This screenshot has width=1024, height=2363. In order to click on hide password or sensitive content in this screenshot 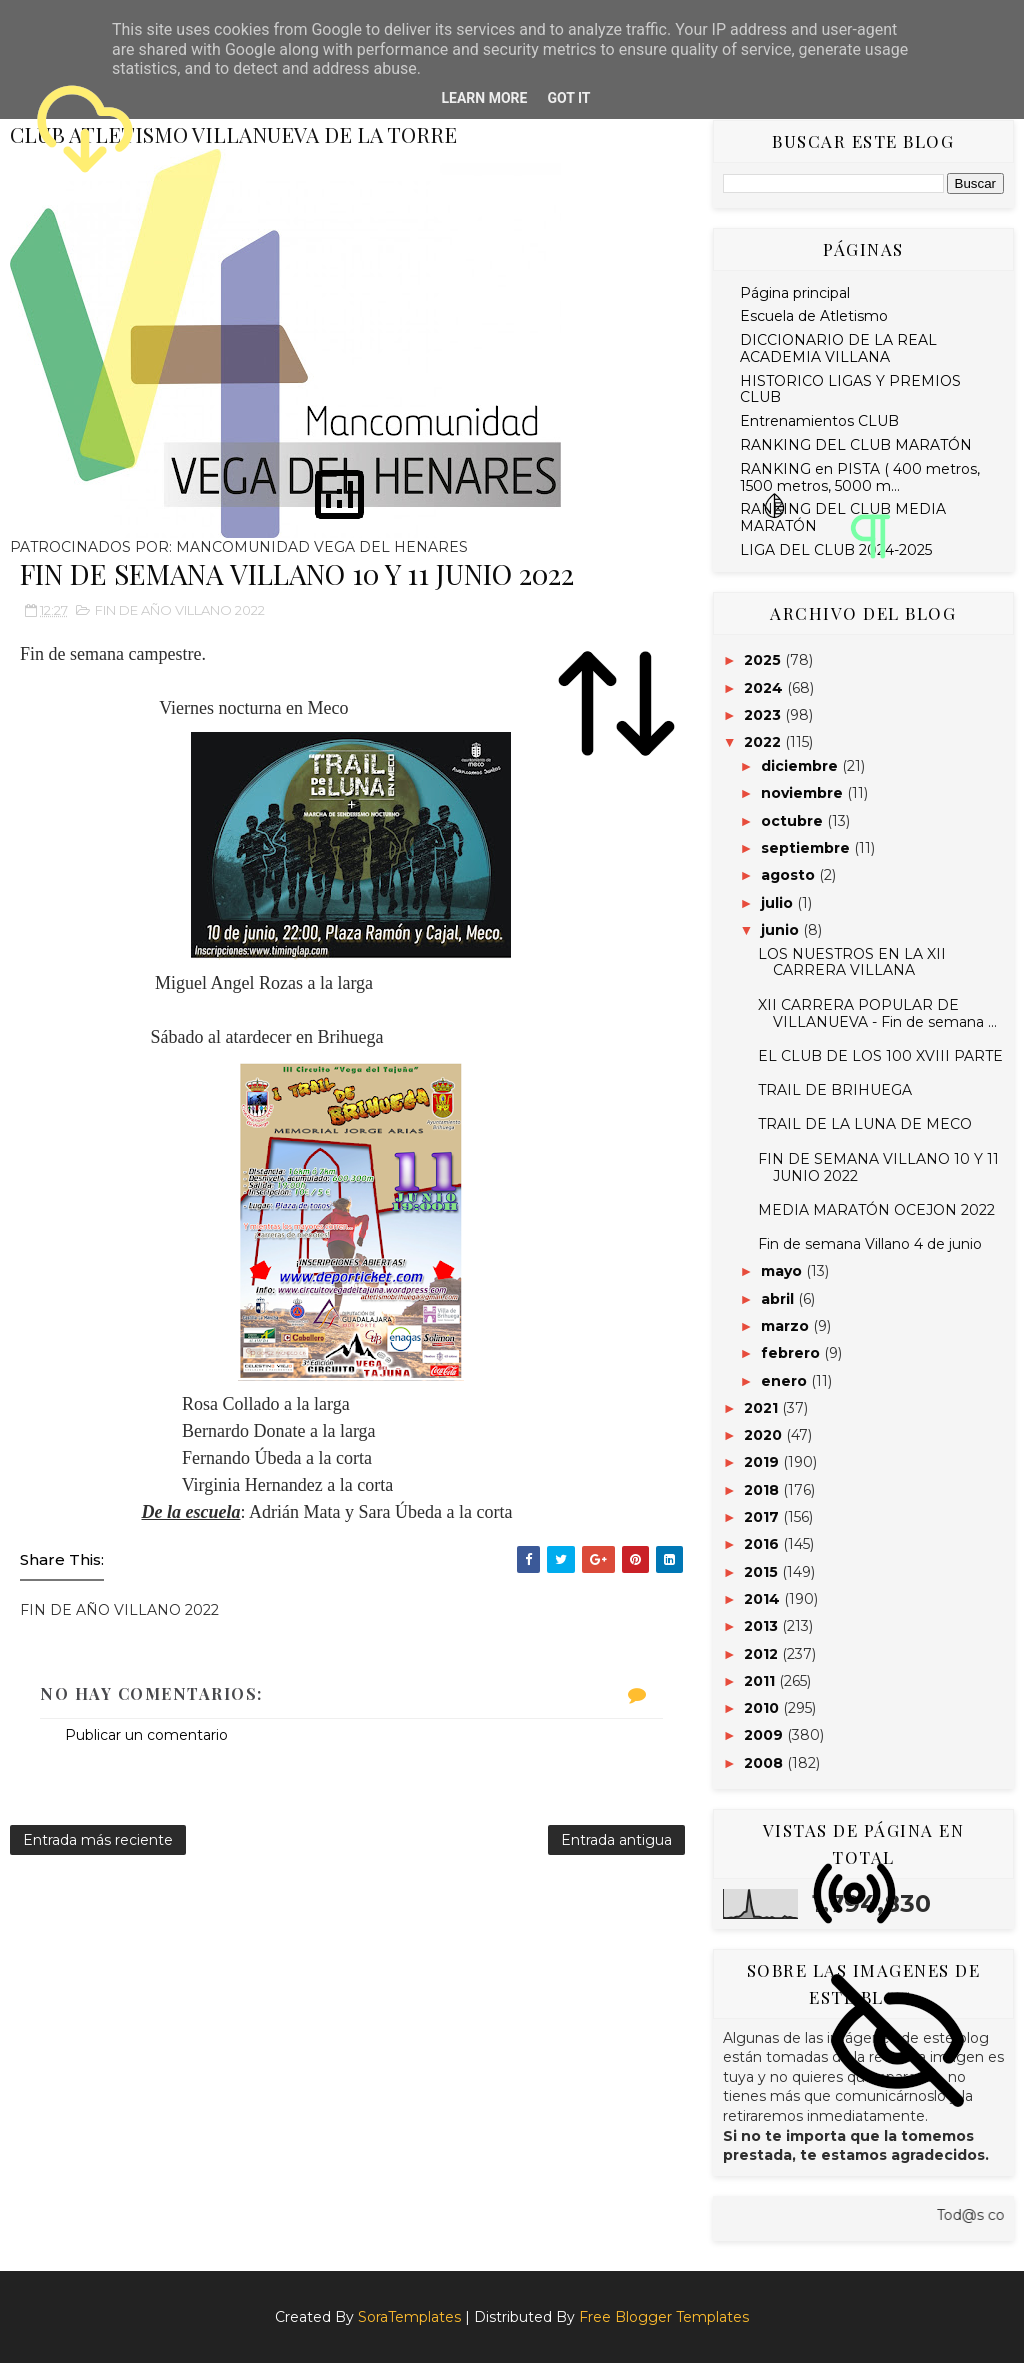, I will do `click(897, 2040)`.